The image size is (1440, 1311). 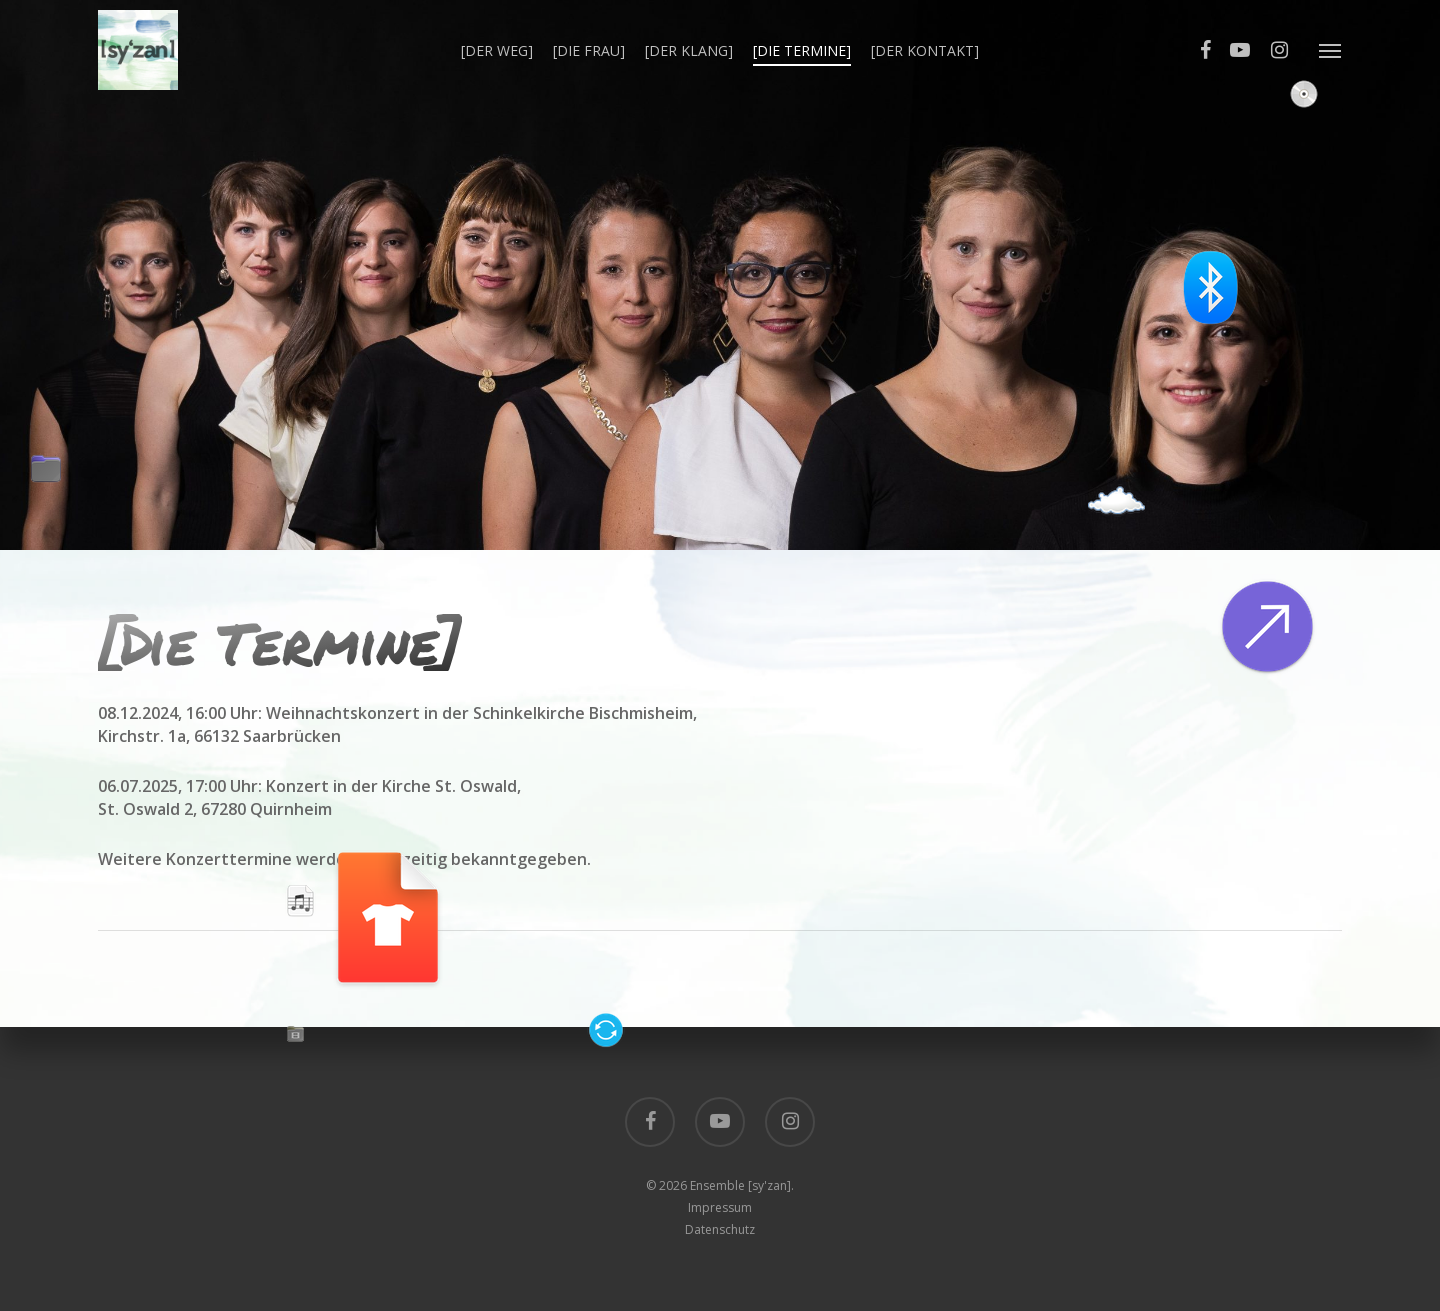 I want to click on indicates a CD-RW (rewritable disc) drive or device, so click(x=1304, y=94).